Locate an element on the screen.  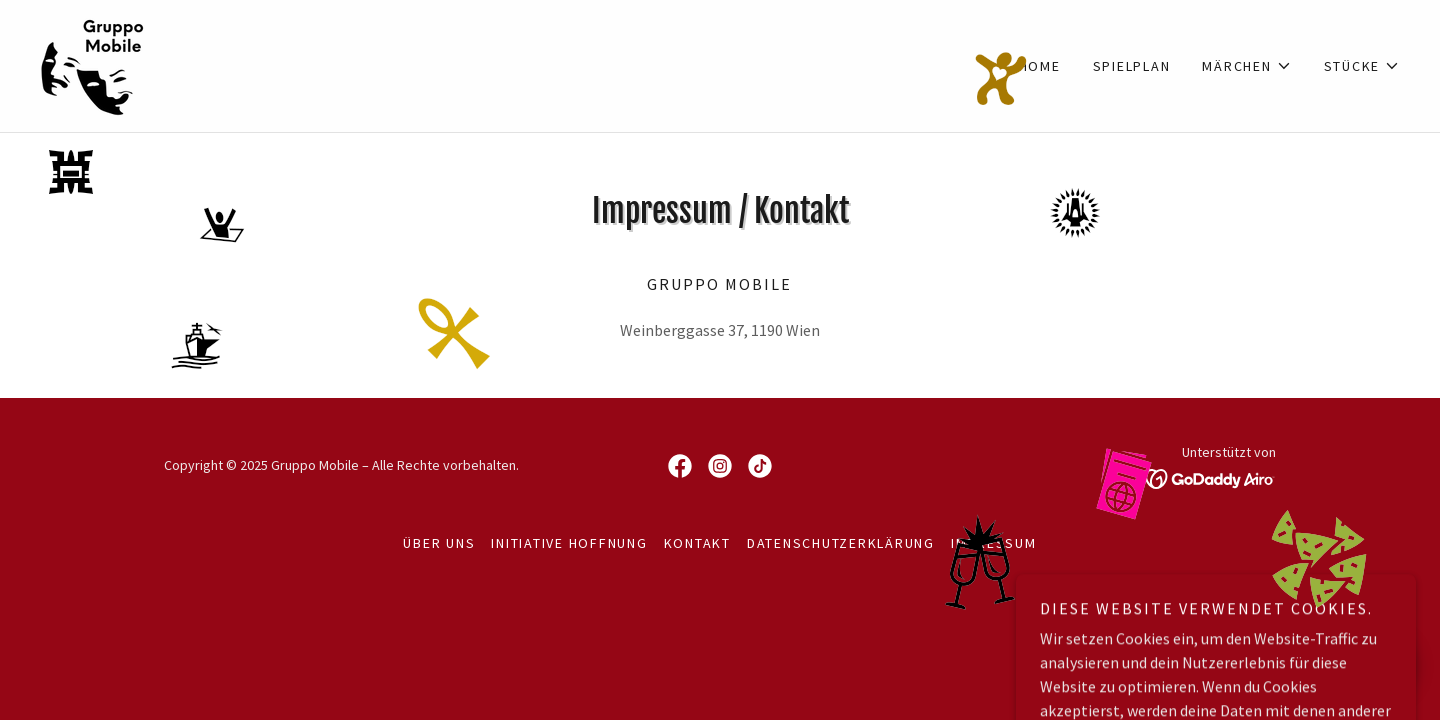
express enthusiasm or passion is located at coordinates (1000, 78).